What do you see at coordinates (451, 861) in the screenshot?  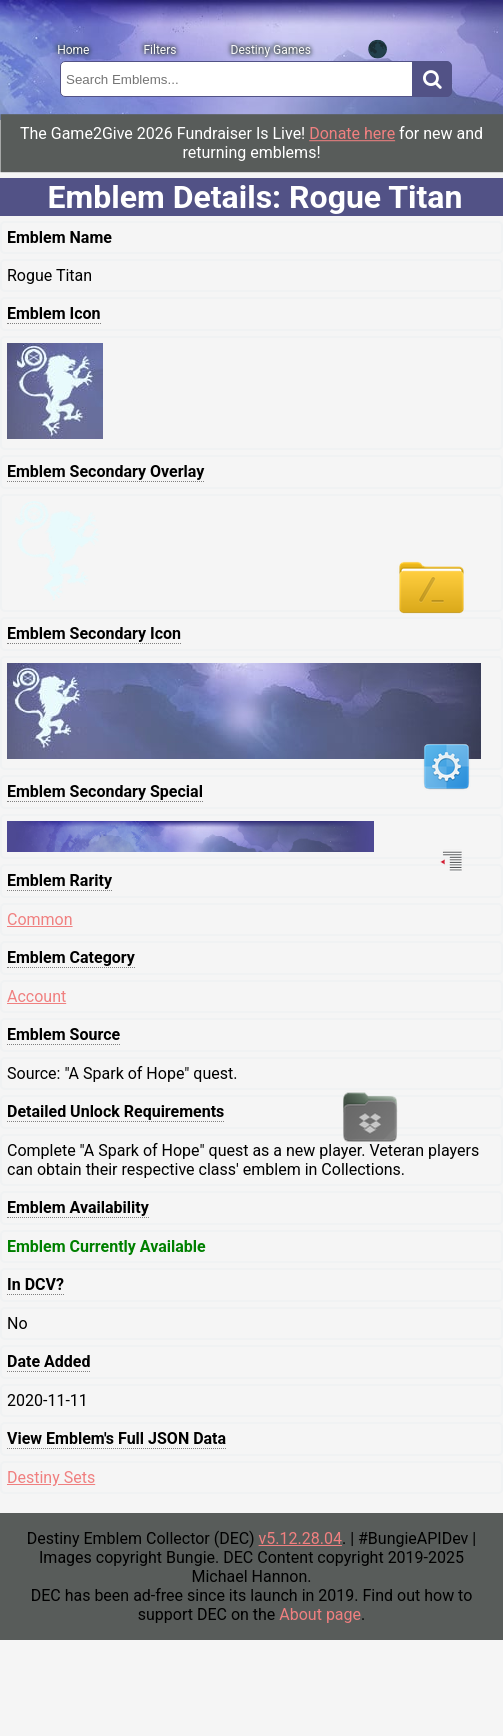 I see `decrease text indentation` at bounding box center [451, 861].